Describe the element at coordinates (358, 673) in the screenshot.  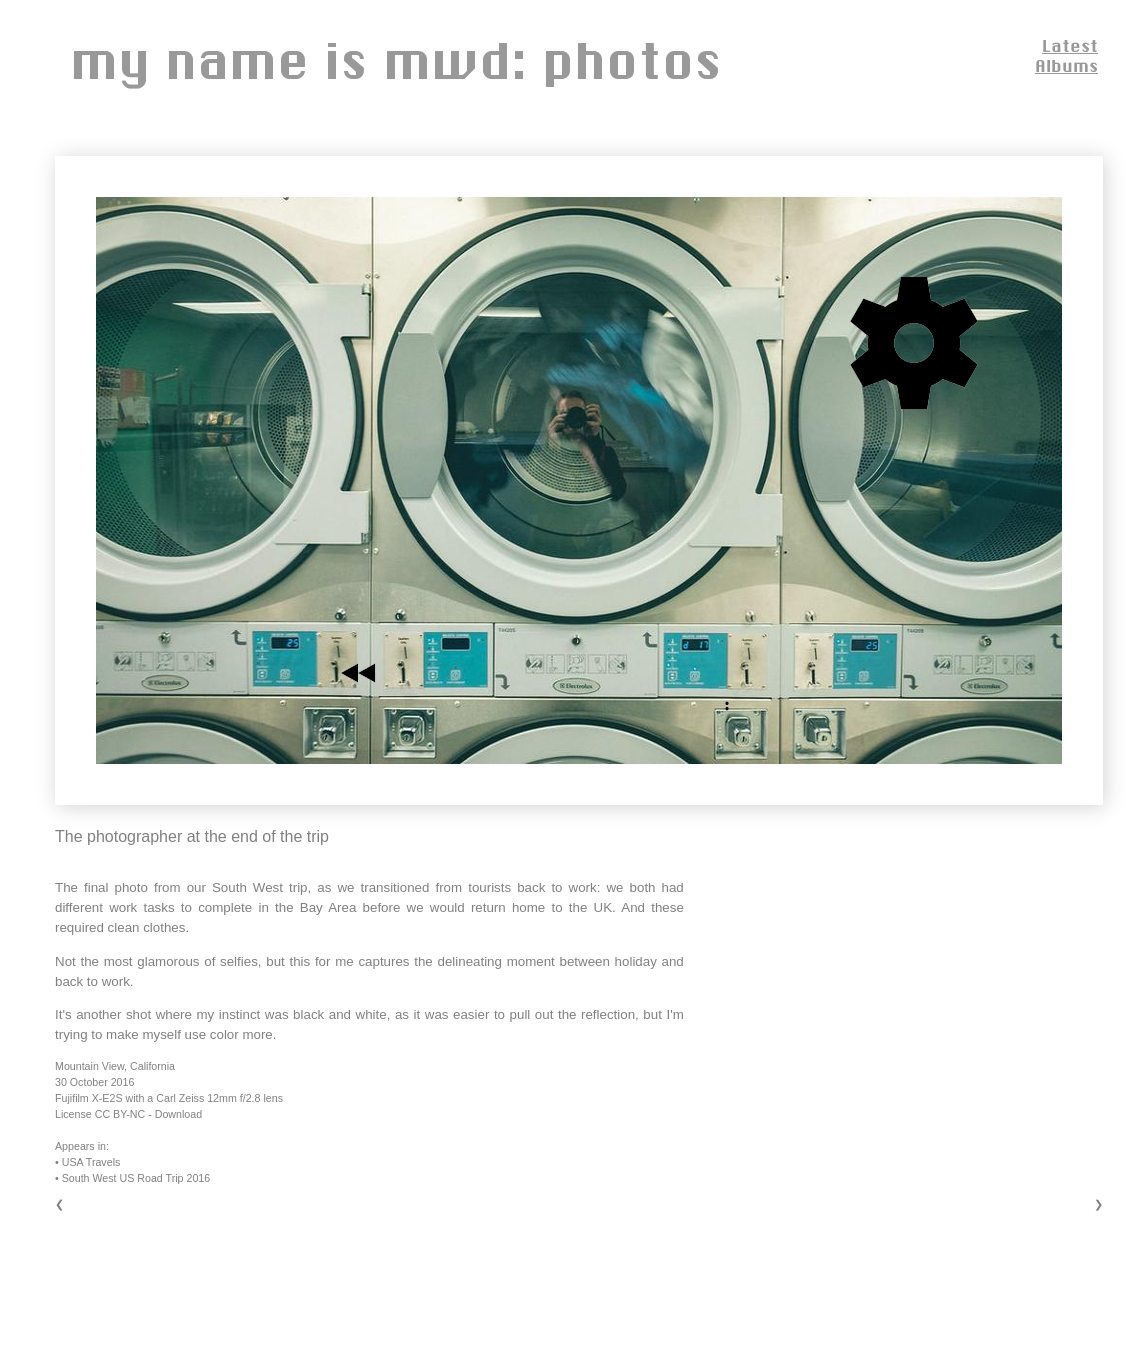
I see `skip to previous track` at that location.